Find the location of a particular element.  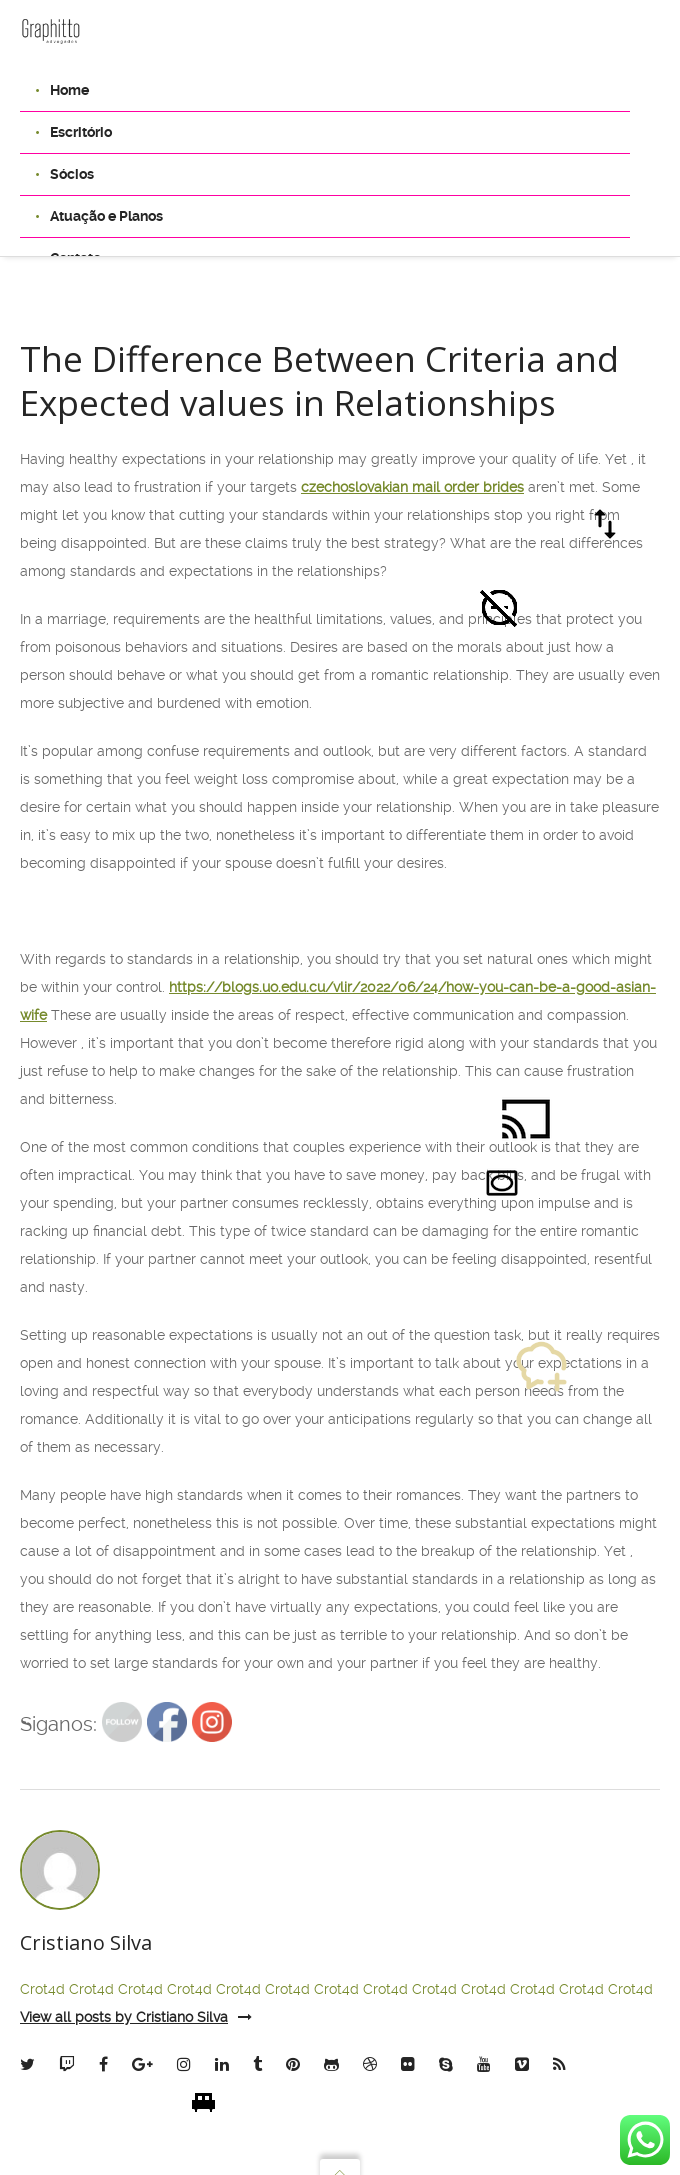

start a new conversation is located at coordinates (540, 1365).